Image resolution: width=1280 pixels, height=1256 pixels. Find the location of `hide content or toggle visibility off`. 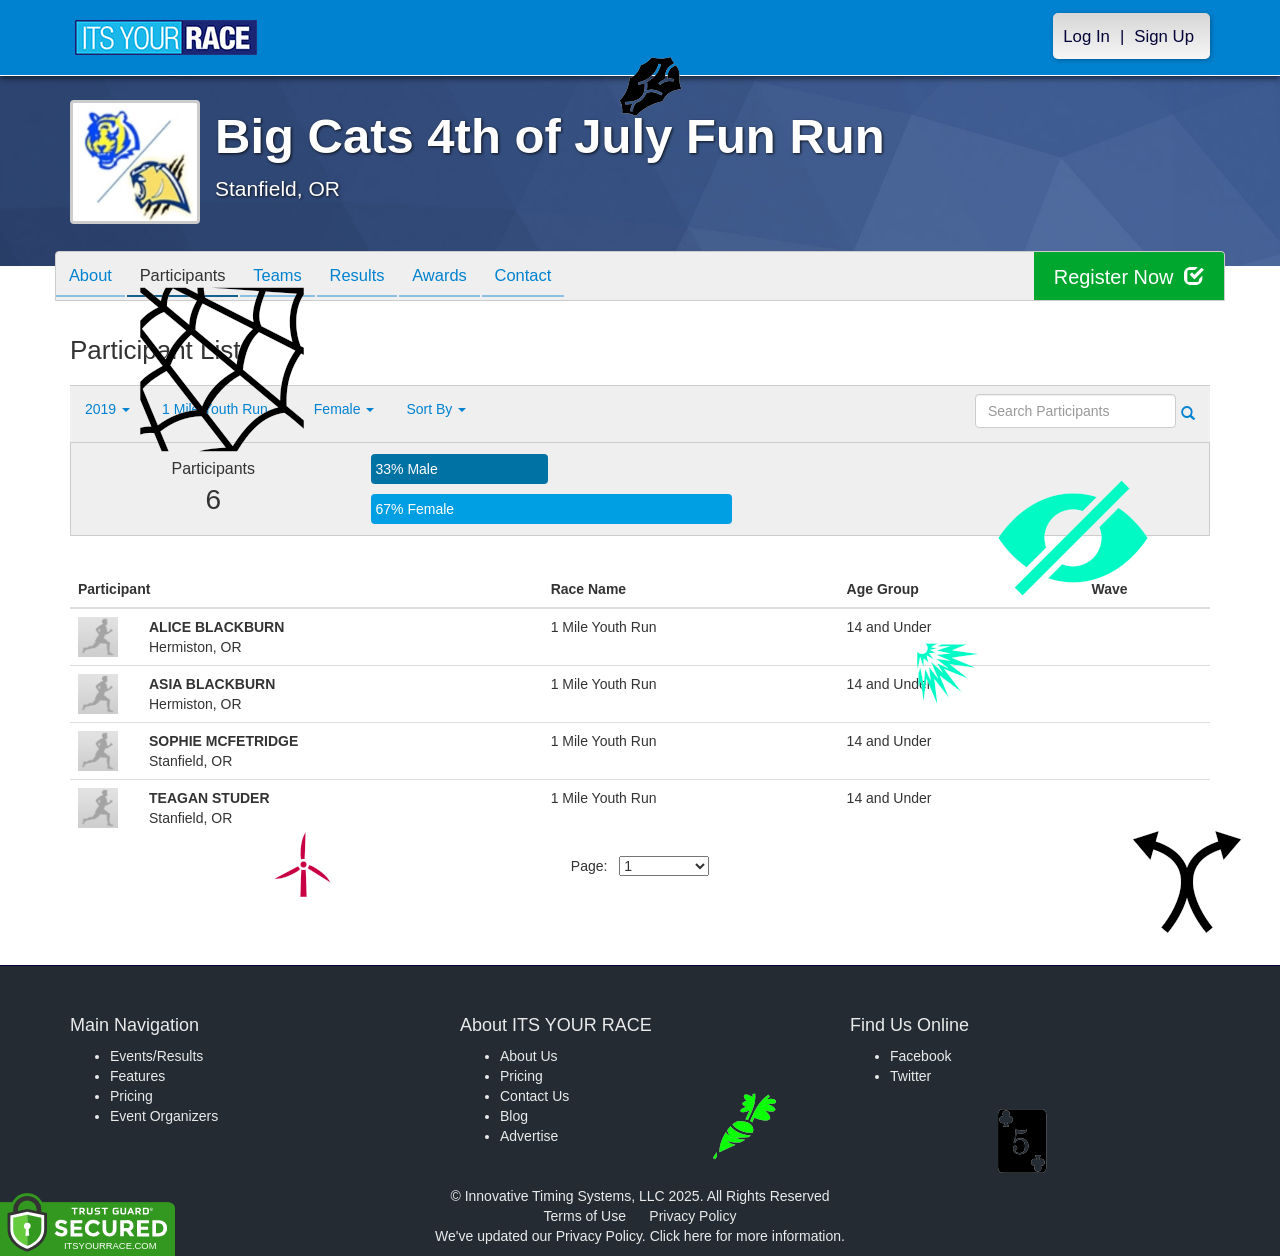

hide content or toggle visibility off is located at coordinates (1073, 538).